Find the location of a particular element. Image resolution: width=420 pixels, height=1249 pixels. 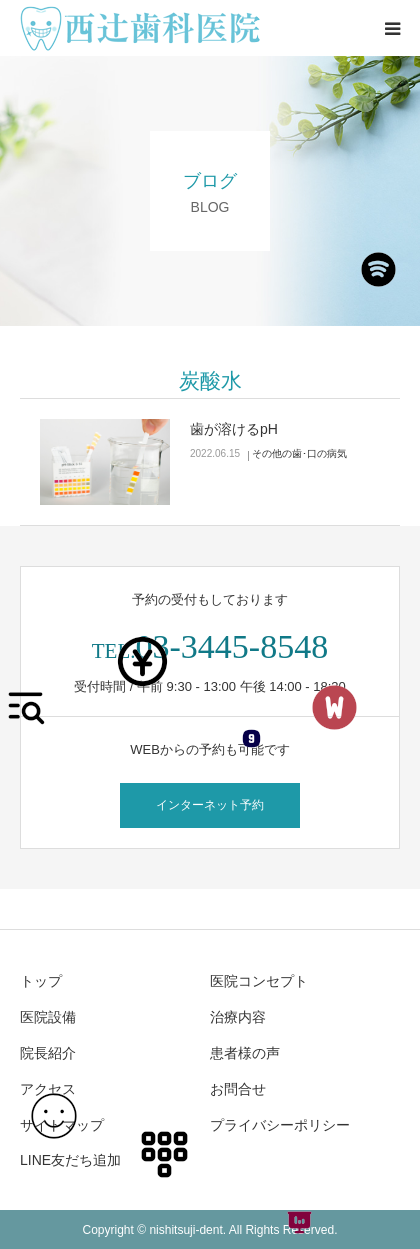

open Spotify app is located at coordinates (378, 269).